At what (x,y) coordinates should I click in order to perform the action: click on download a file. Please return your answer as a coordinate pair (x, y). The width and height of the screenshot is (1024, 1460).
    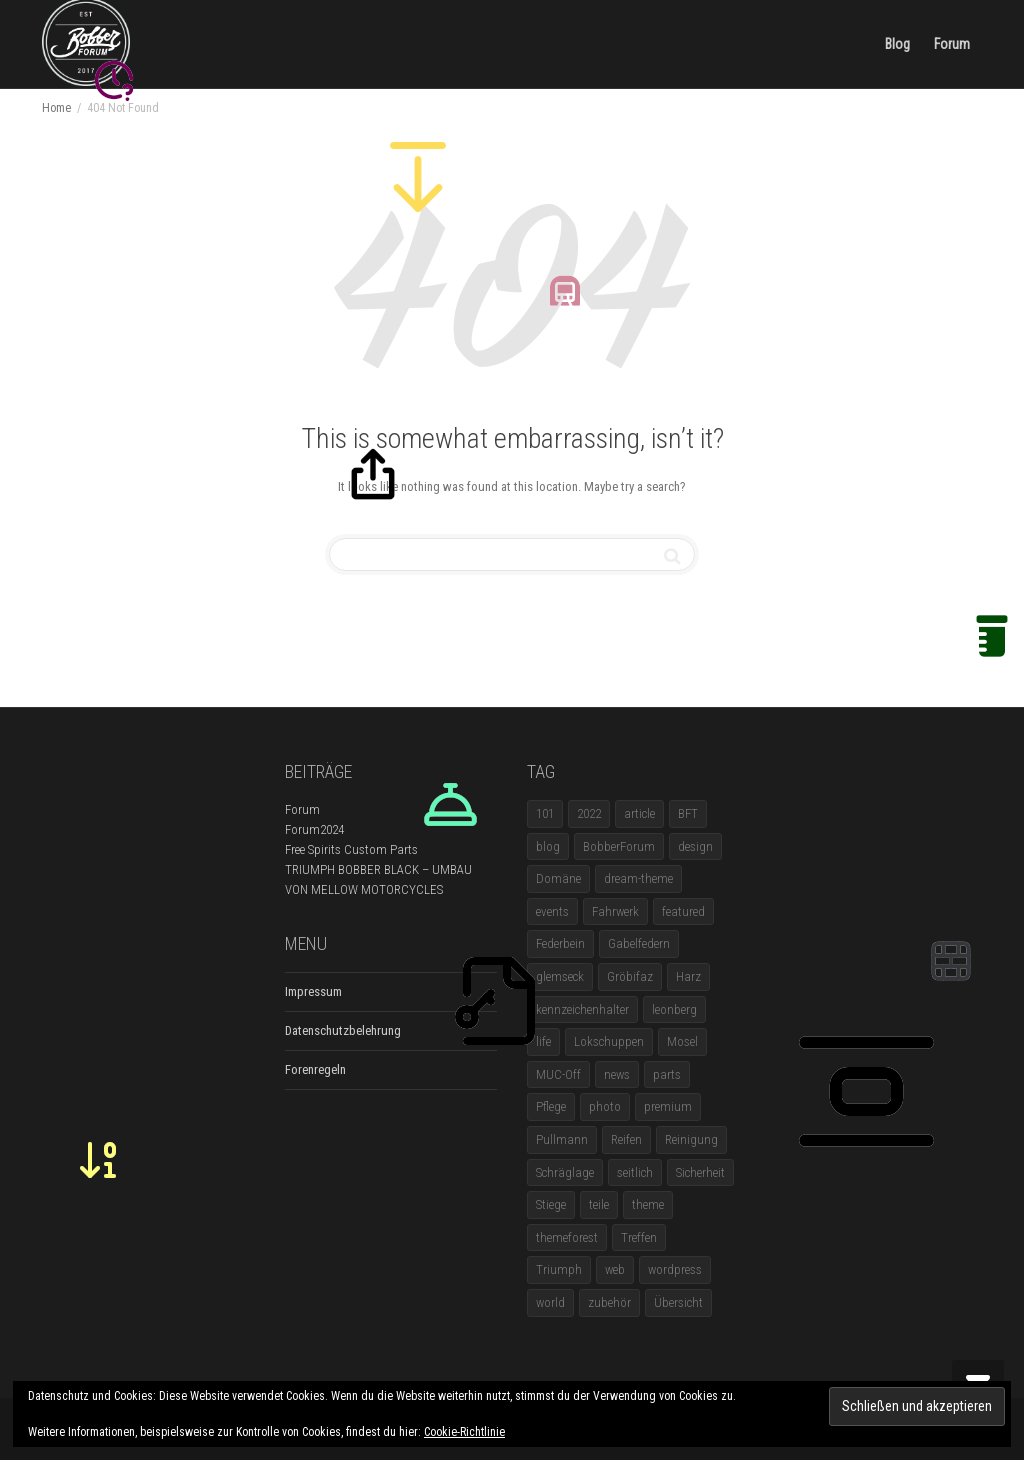
    Looking at the image, I should click on (418, 177).